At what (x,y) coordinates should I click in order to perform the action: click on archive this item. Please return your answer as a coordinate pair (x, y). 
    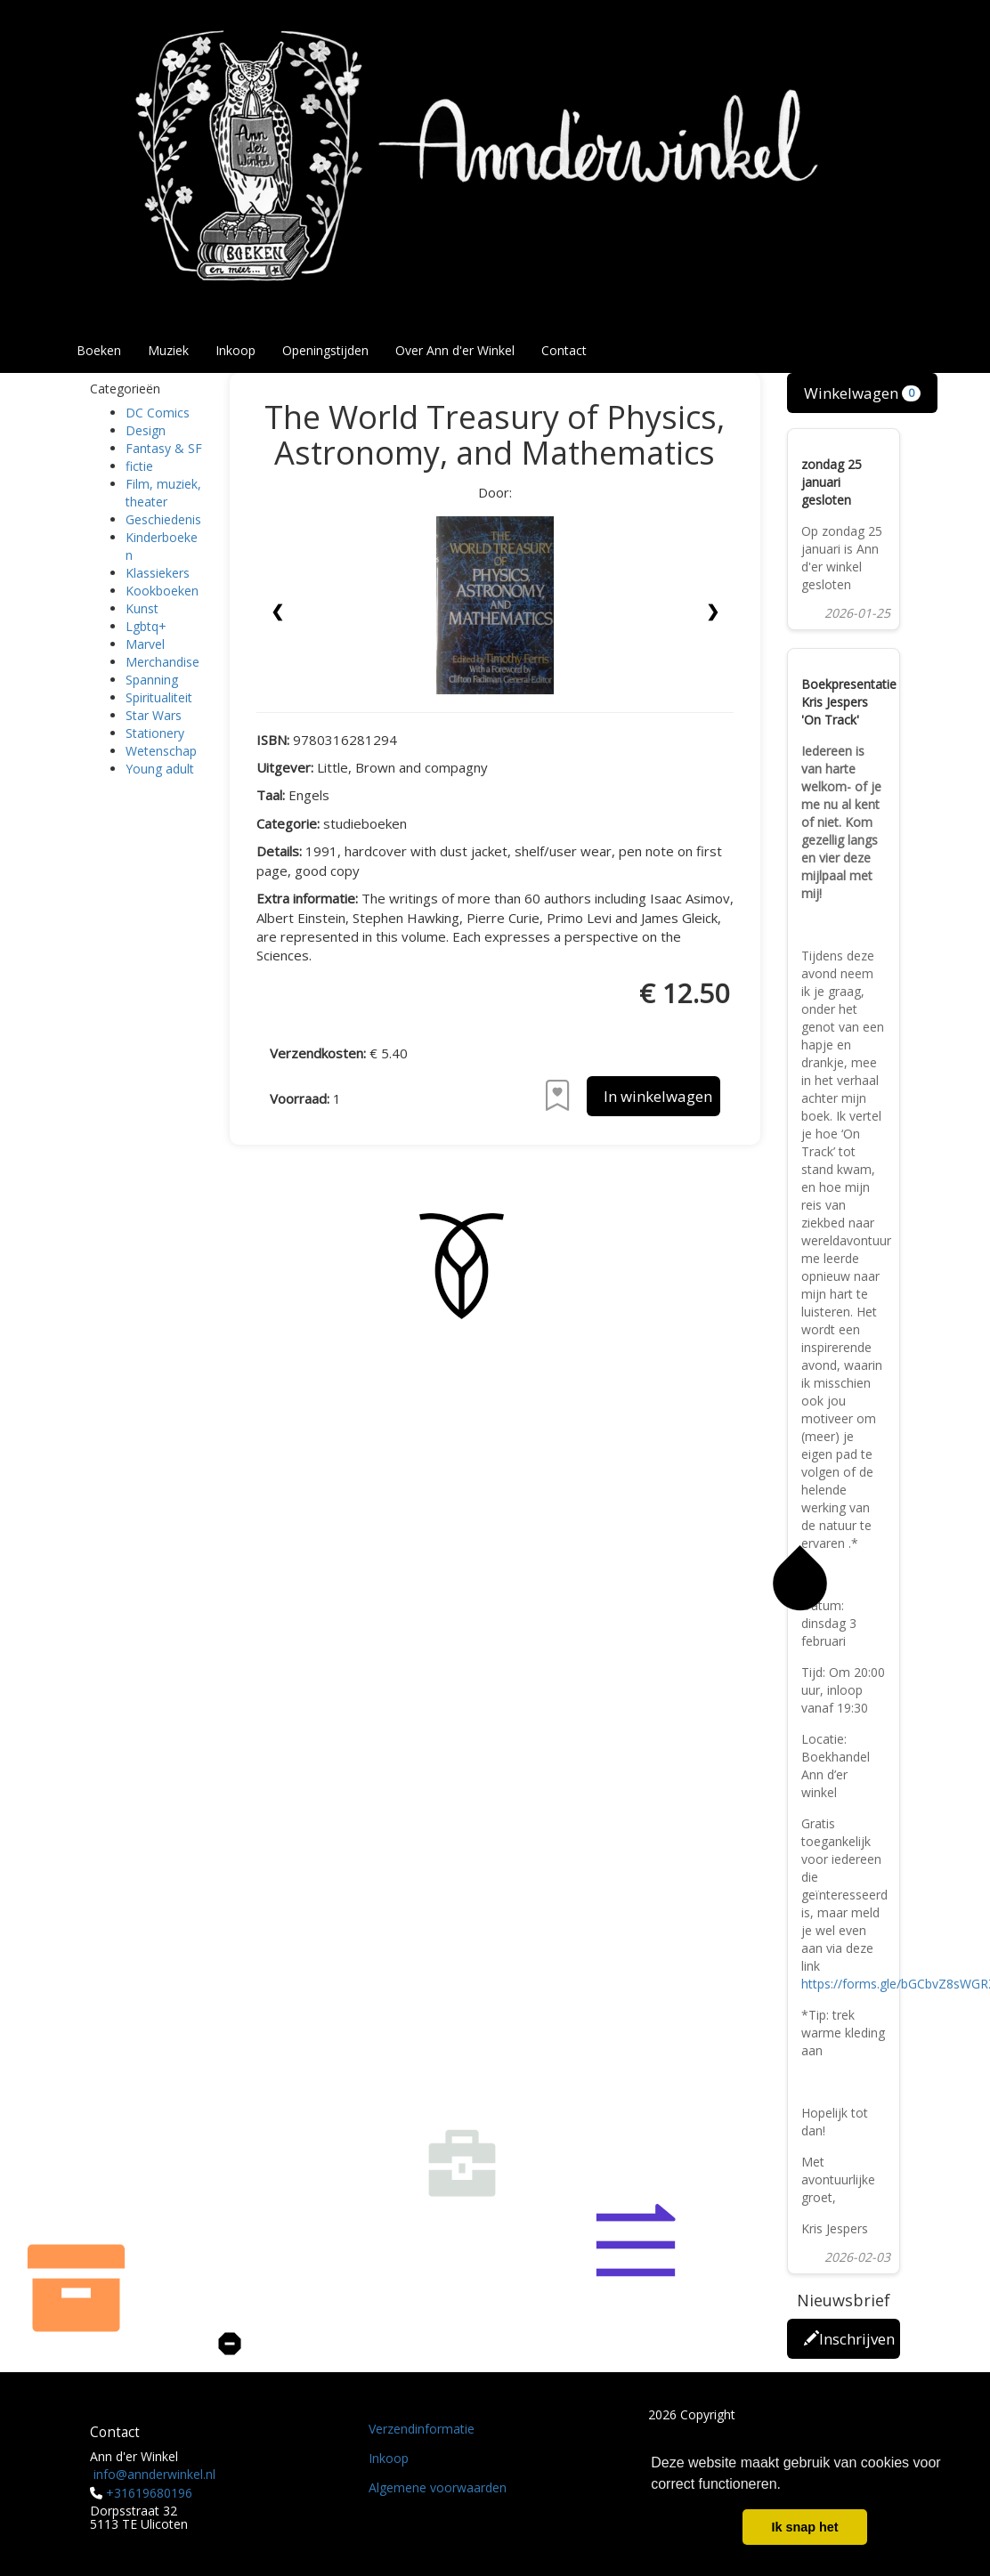
    Looking at the image, I should click on (76, 2288).